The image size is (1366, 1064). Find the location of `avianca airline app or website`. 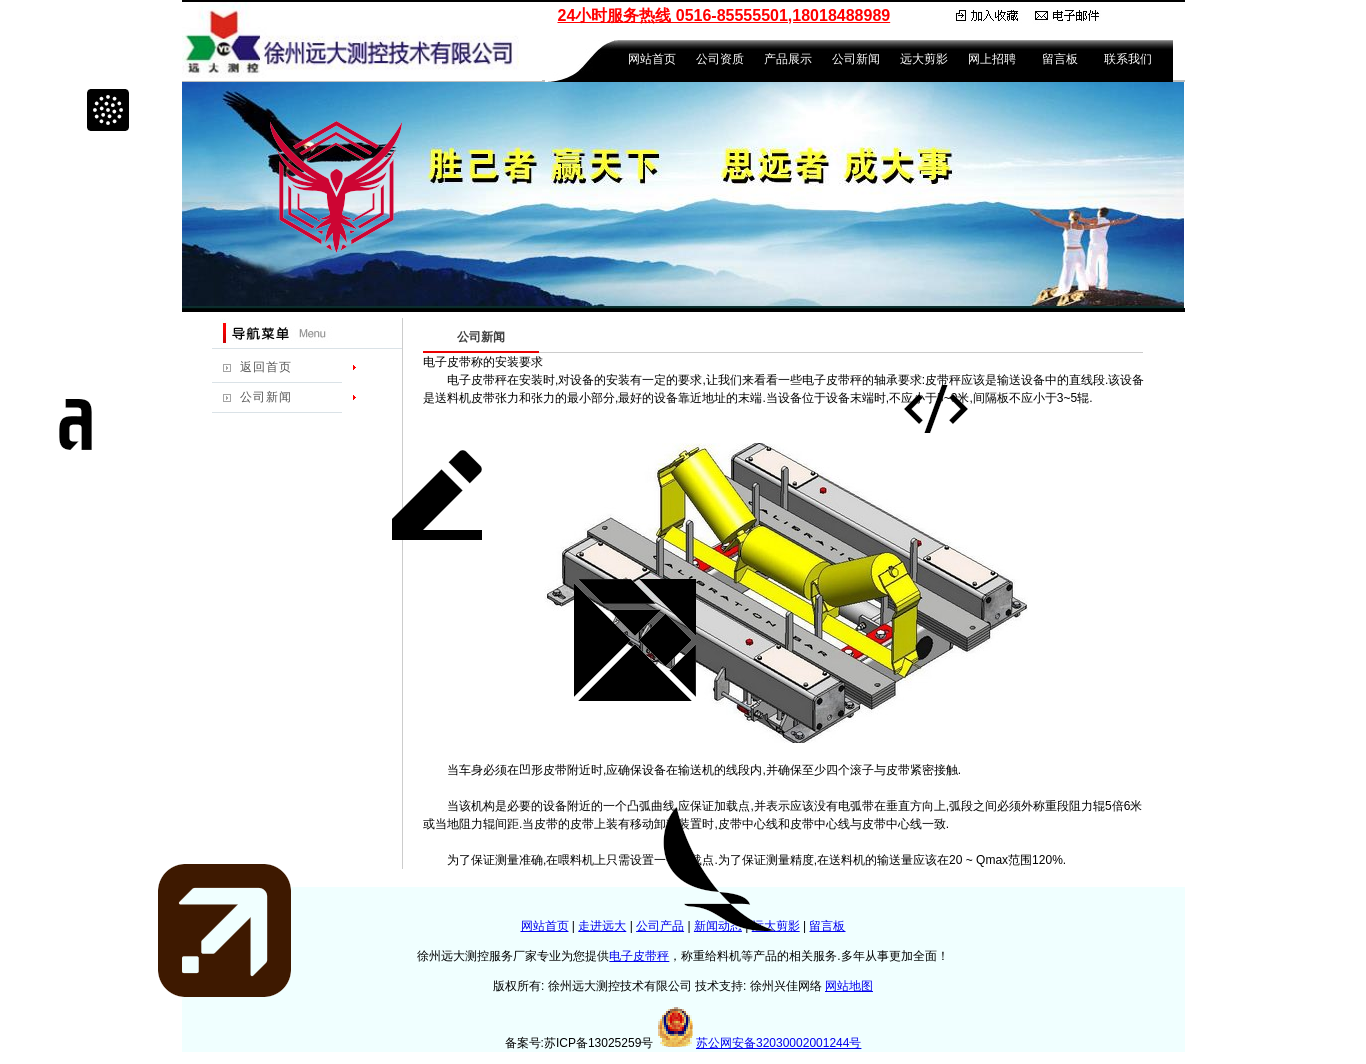

avianca airline app or website is located at coordinates (719, 869).